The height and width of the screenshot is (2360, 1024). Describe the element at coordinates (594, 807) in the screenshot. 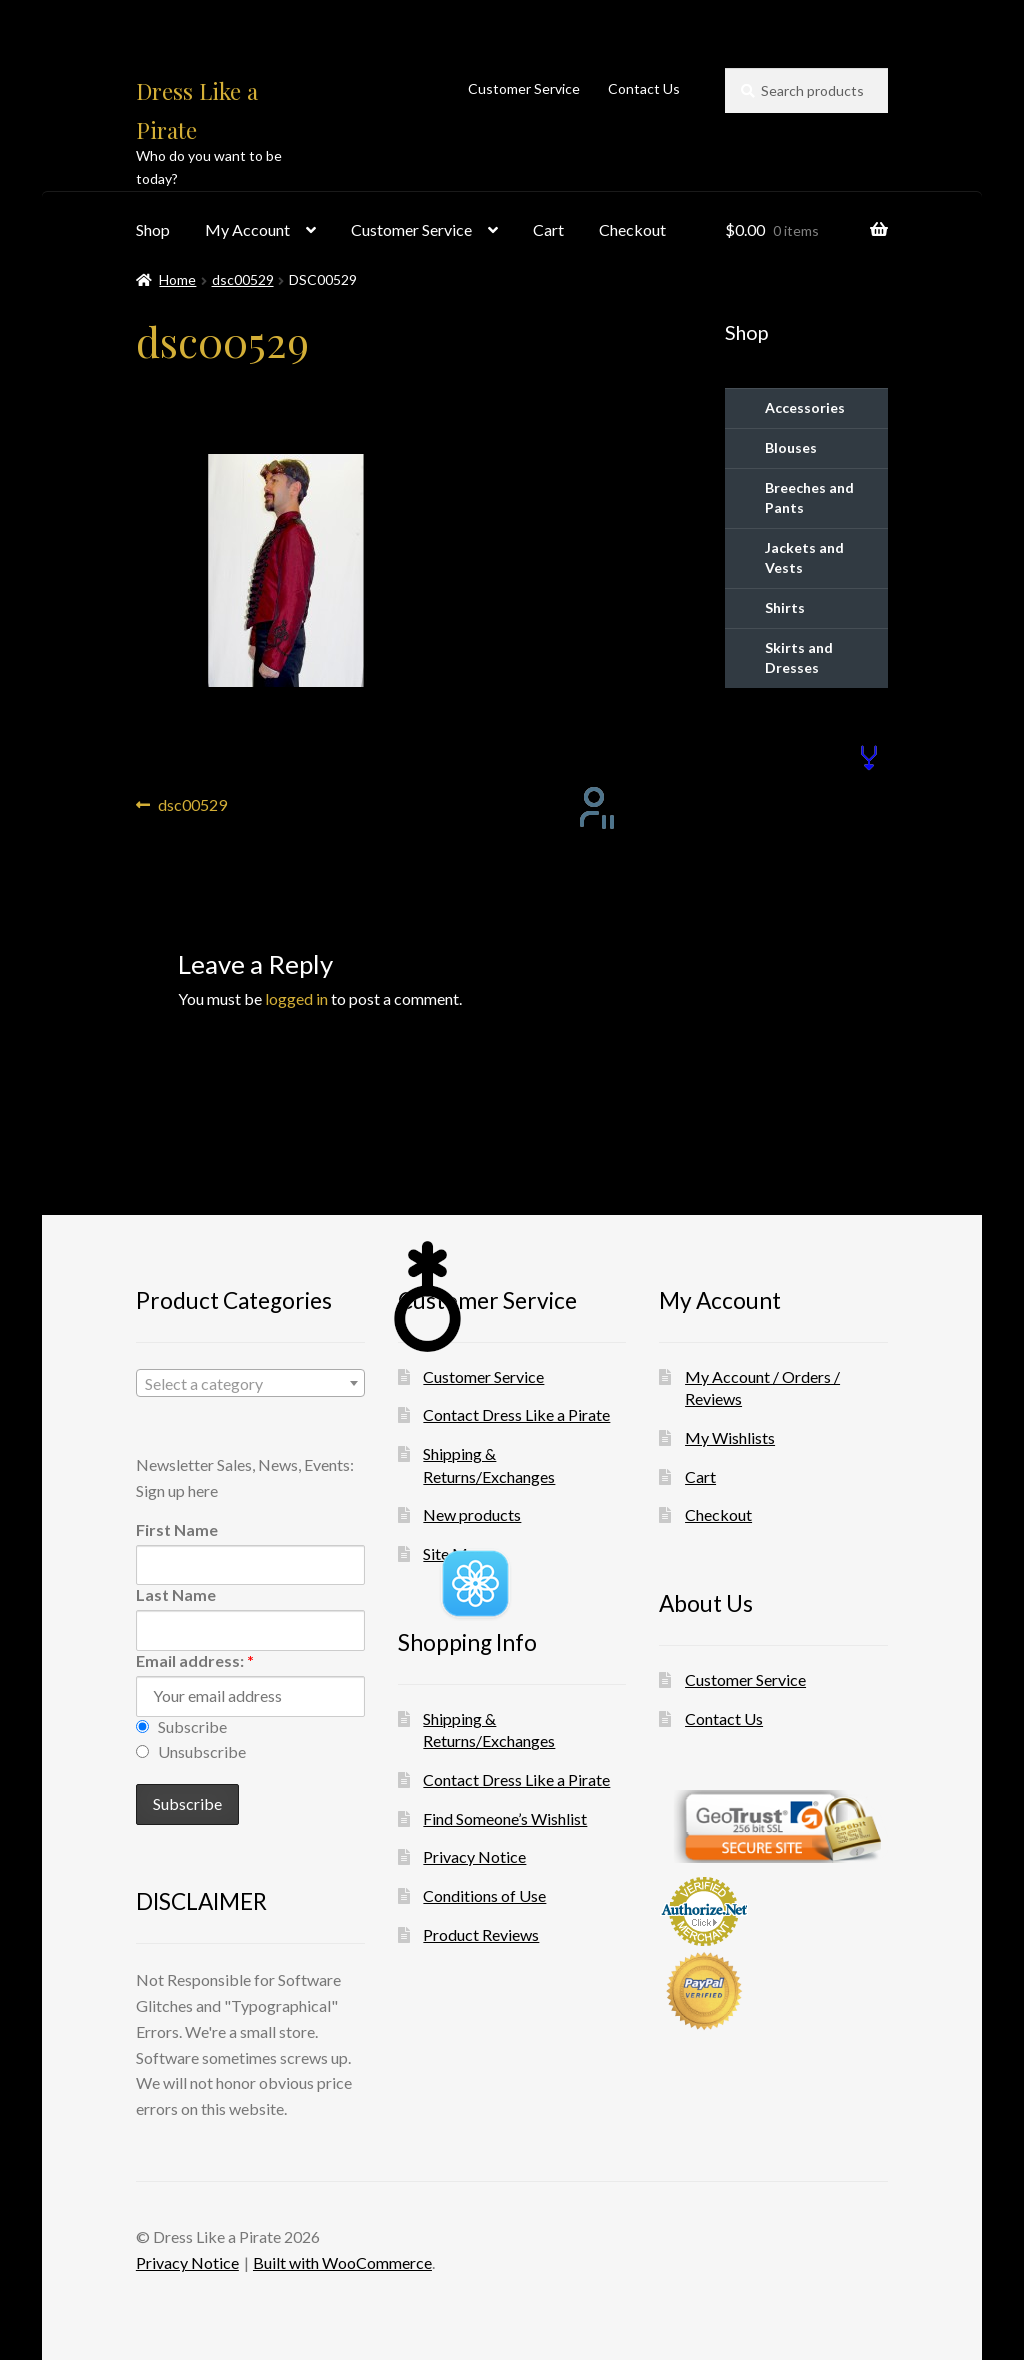

I see `pause or temporarily suspend a user account` at that location.